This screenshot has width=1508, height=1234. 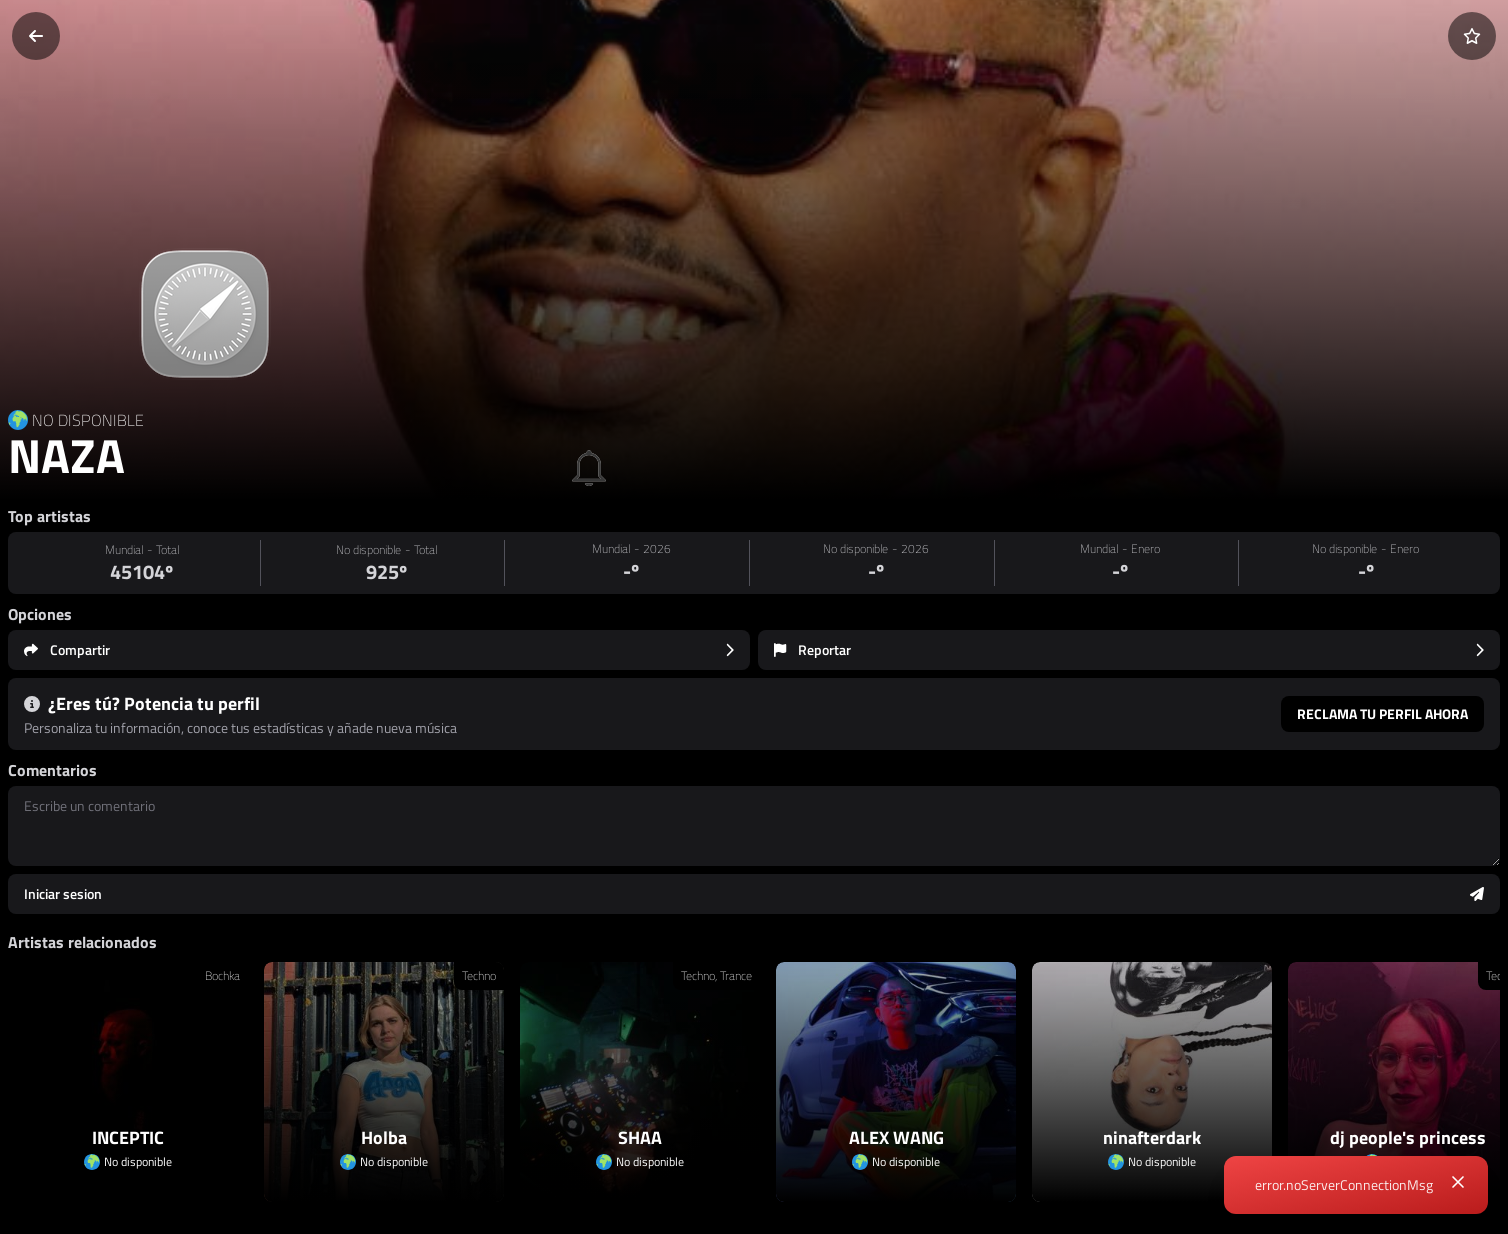 What do you see at coordinates (205, 314) in the screenshot?
I see `open Safari web browser` at bounding box center [205, 314].